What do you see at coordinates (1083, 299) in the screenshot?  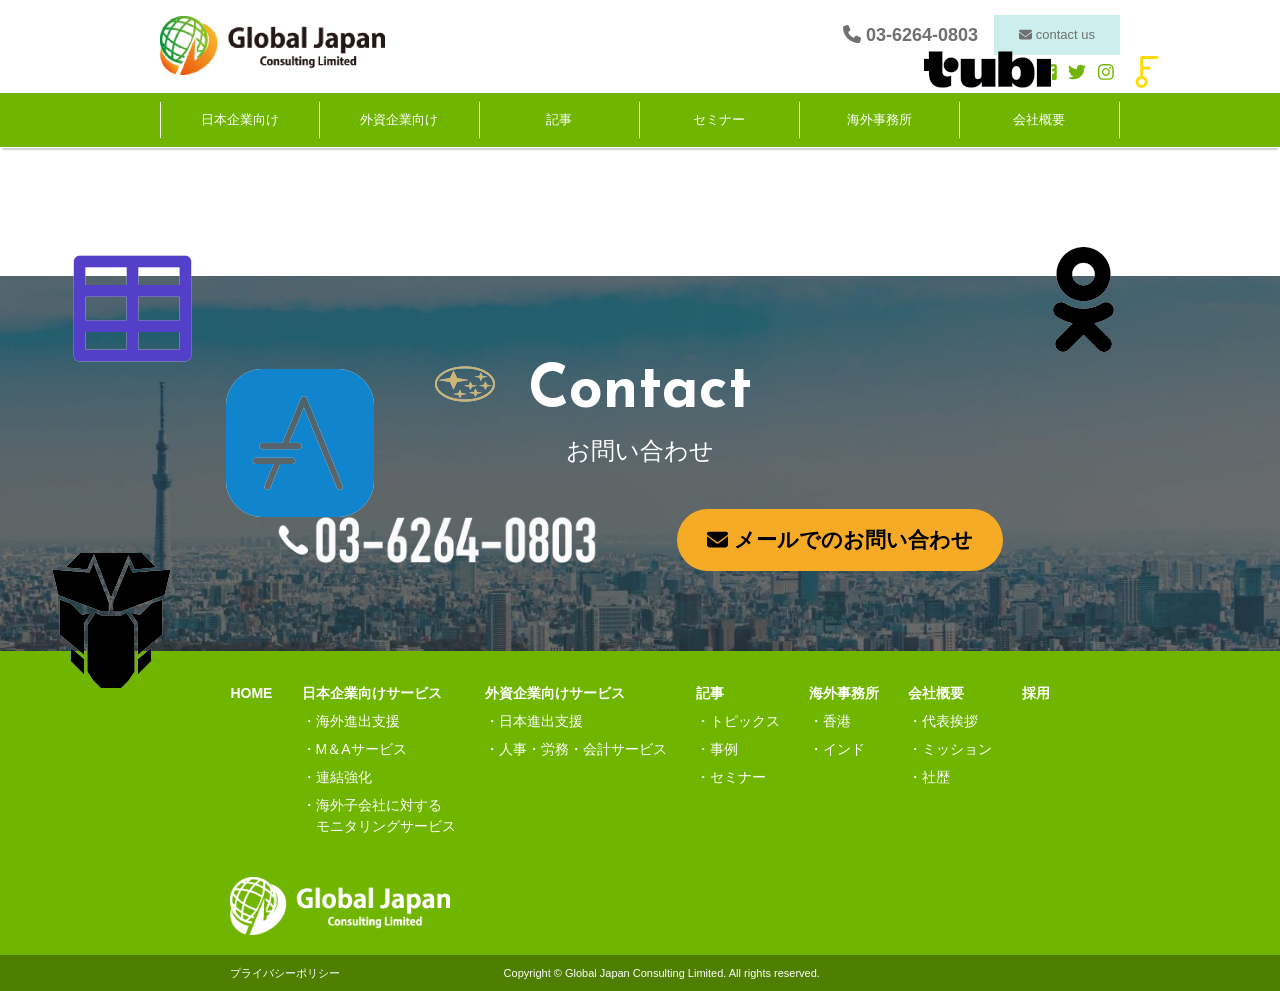 I see `open odnoklassniki social network` at bounding box center [1083, 299].